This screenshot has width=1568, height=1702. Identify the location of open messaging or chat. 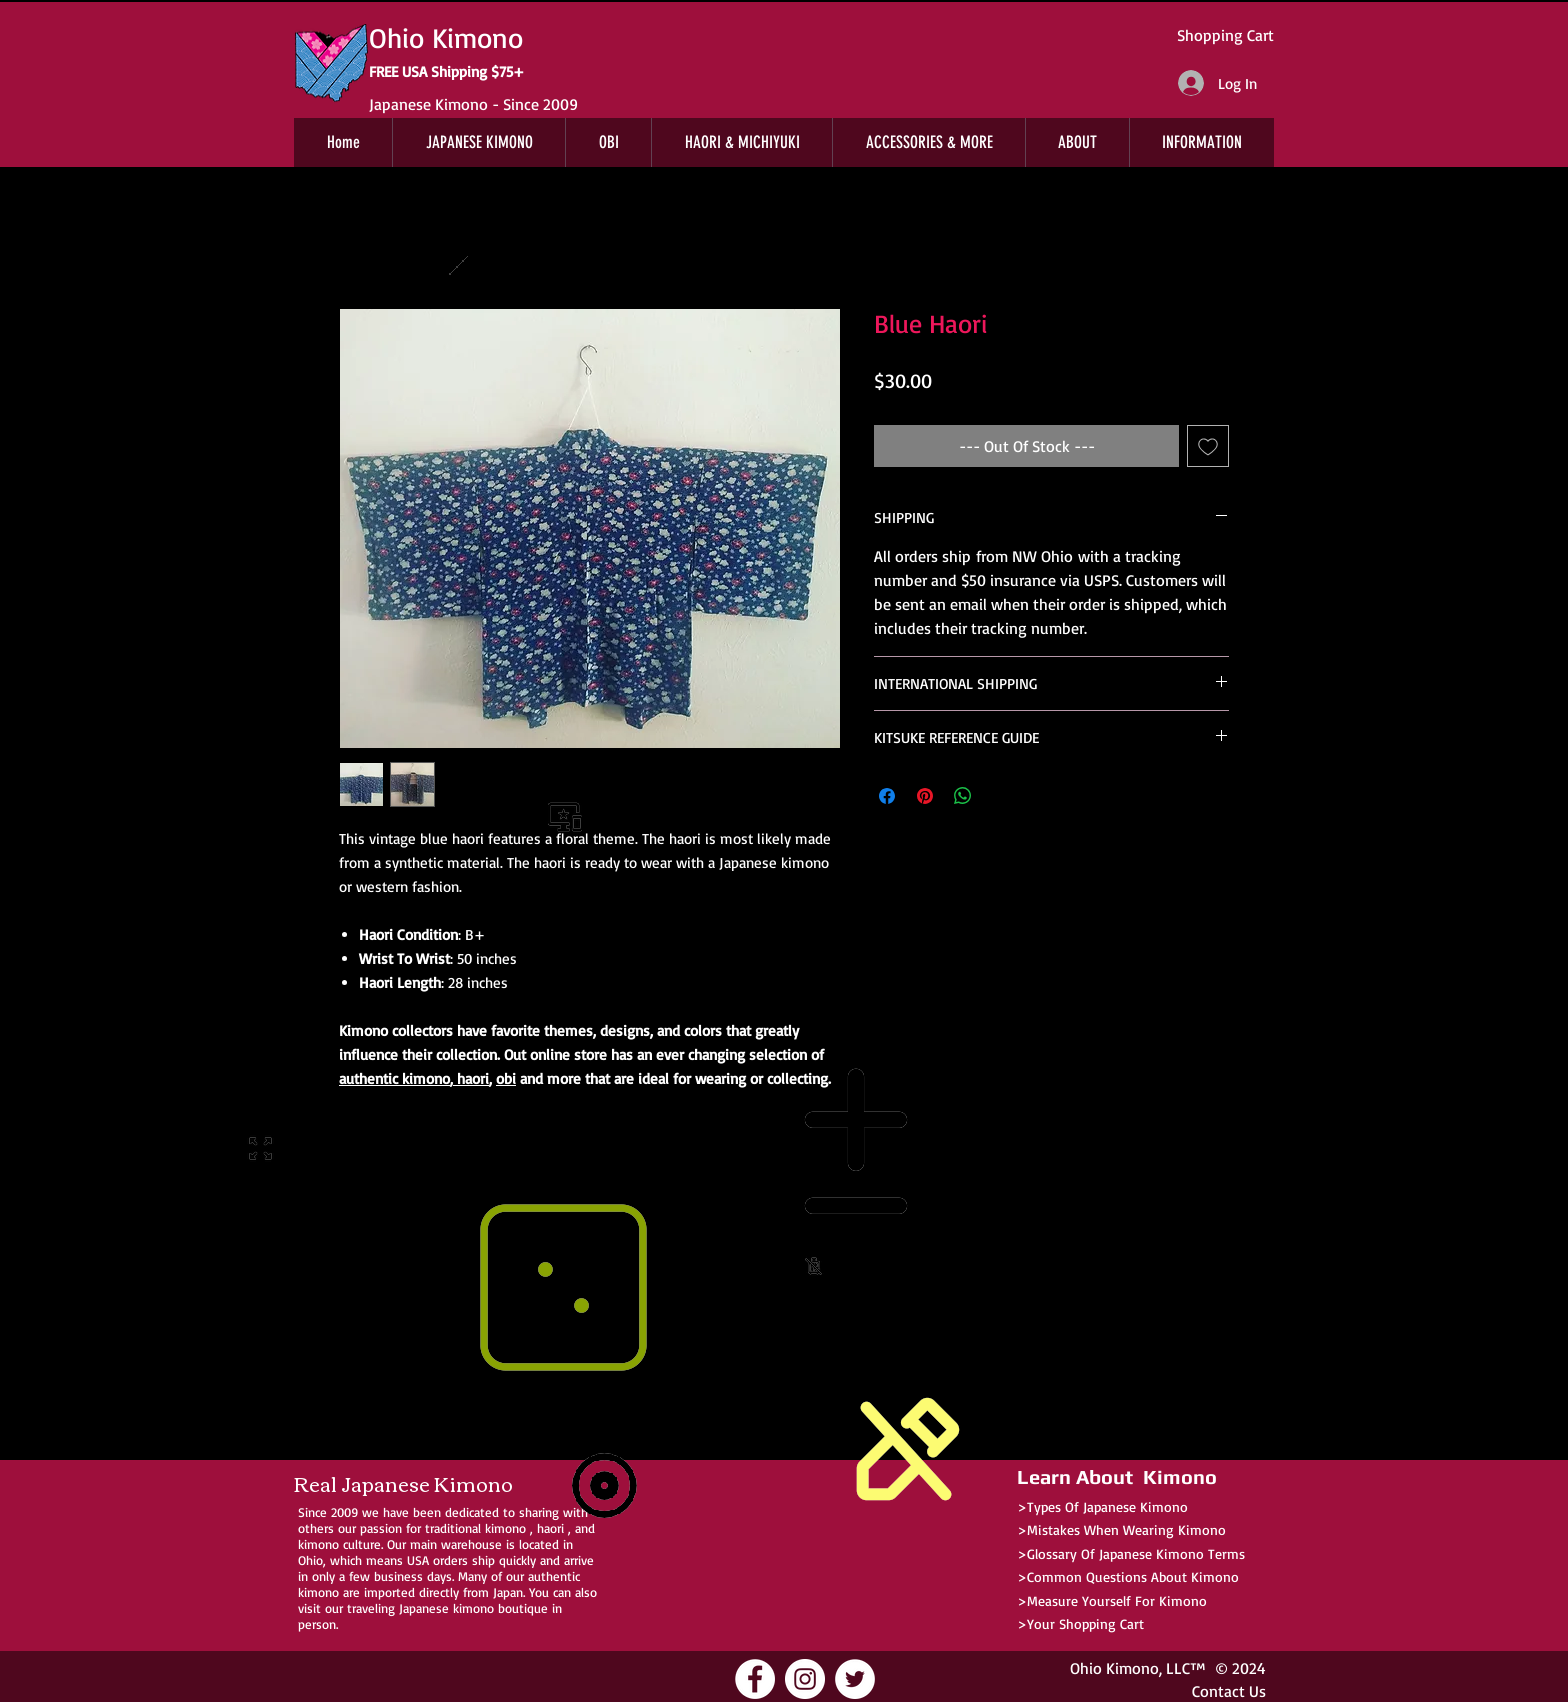
(496, 227).